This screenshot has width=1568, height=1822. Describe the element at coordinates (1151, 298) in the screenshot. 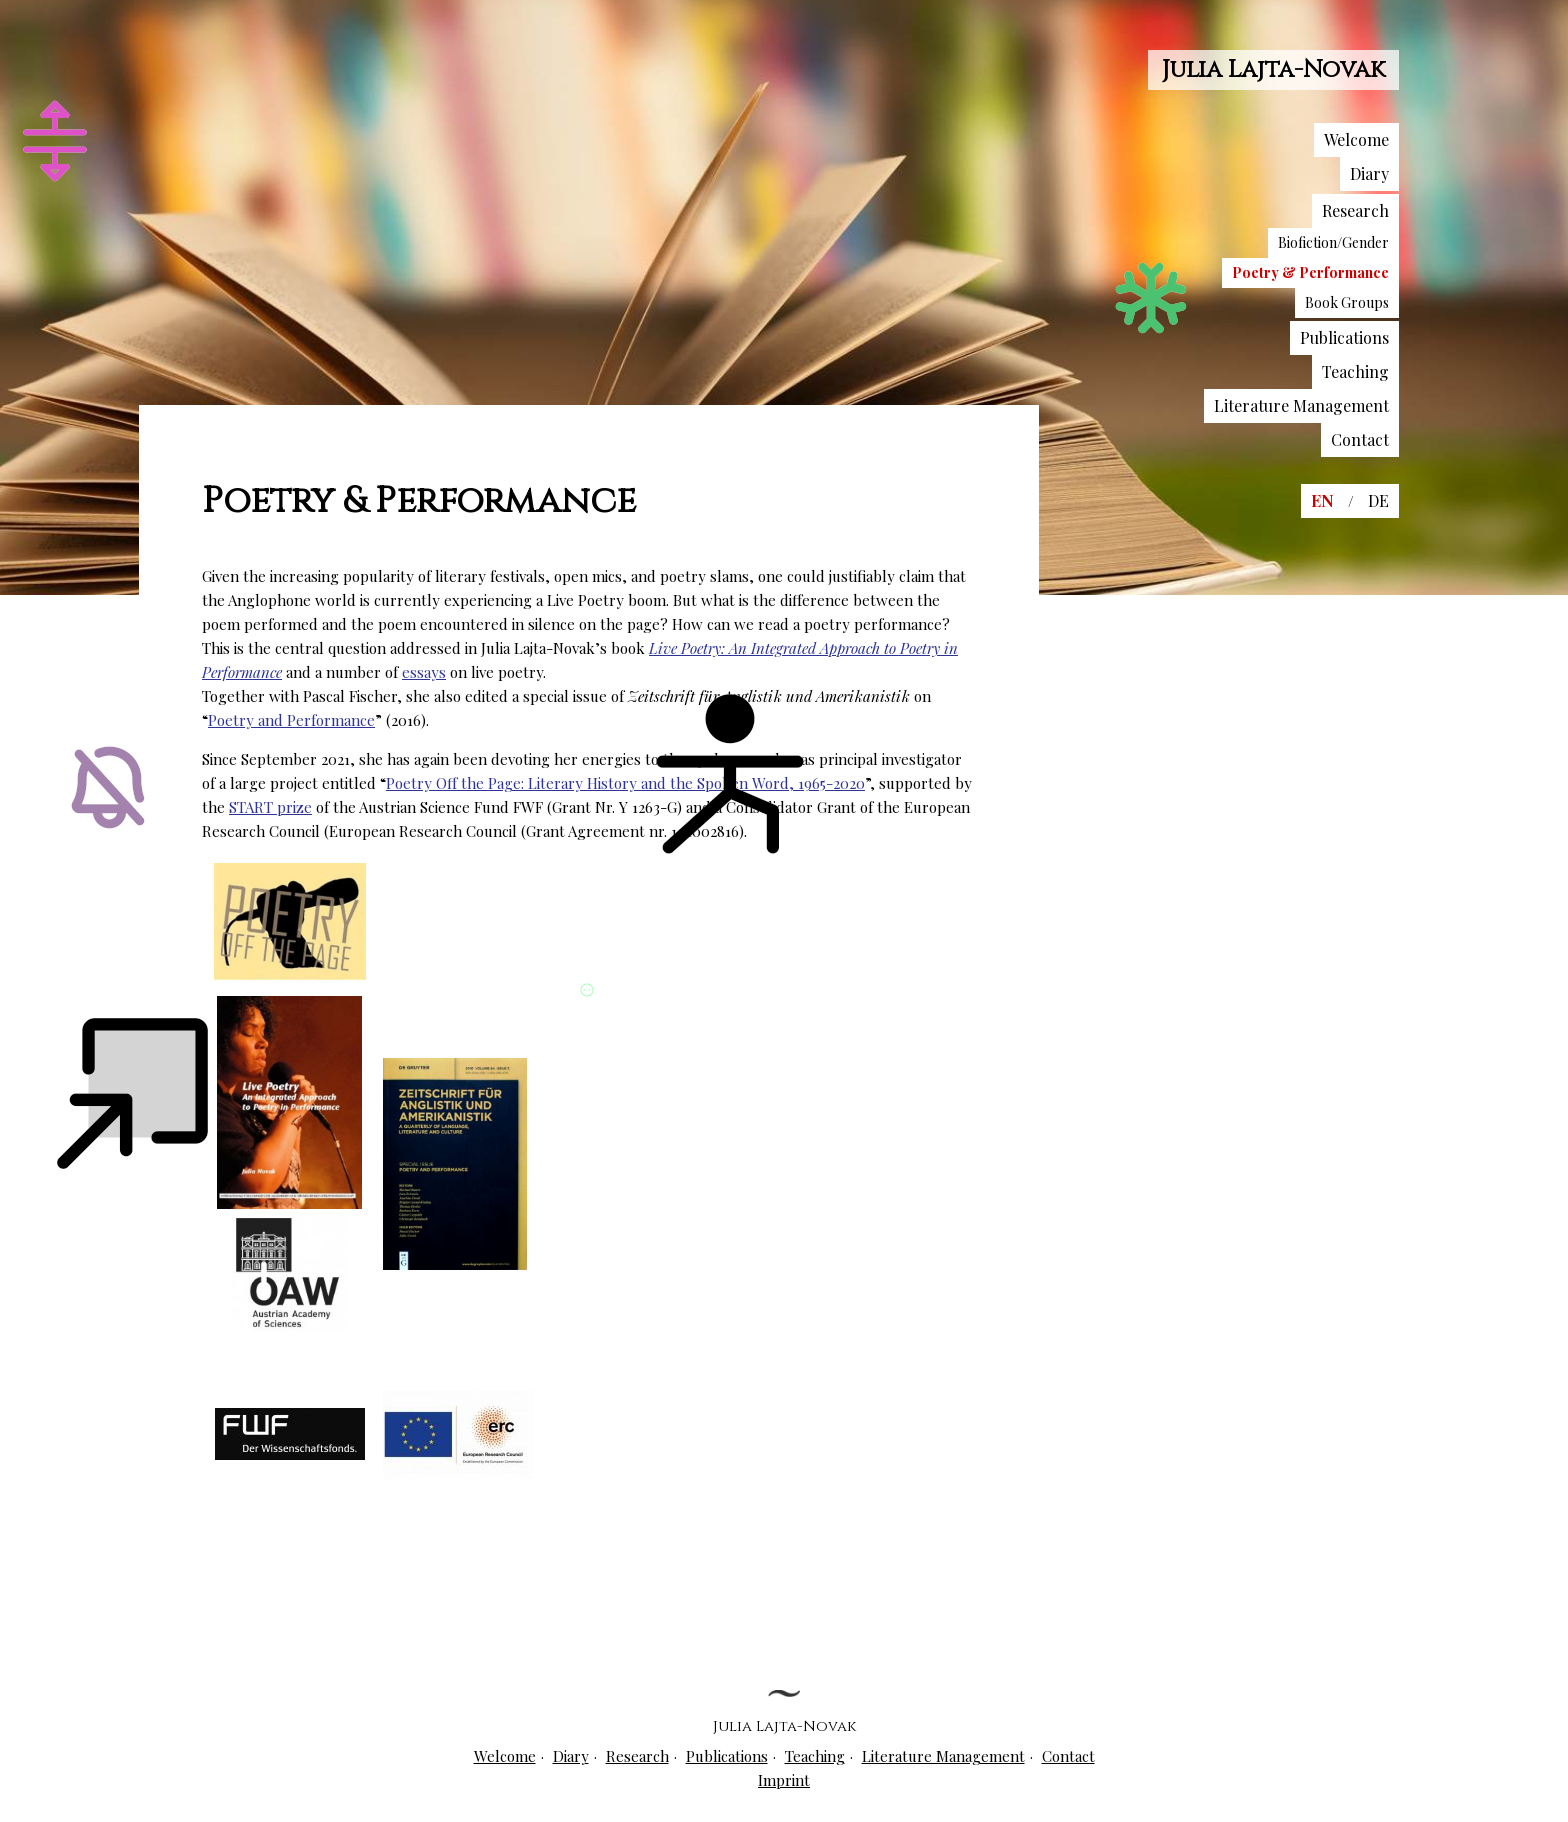

I see `activate cooling or air conditioning mode` at that location.